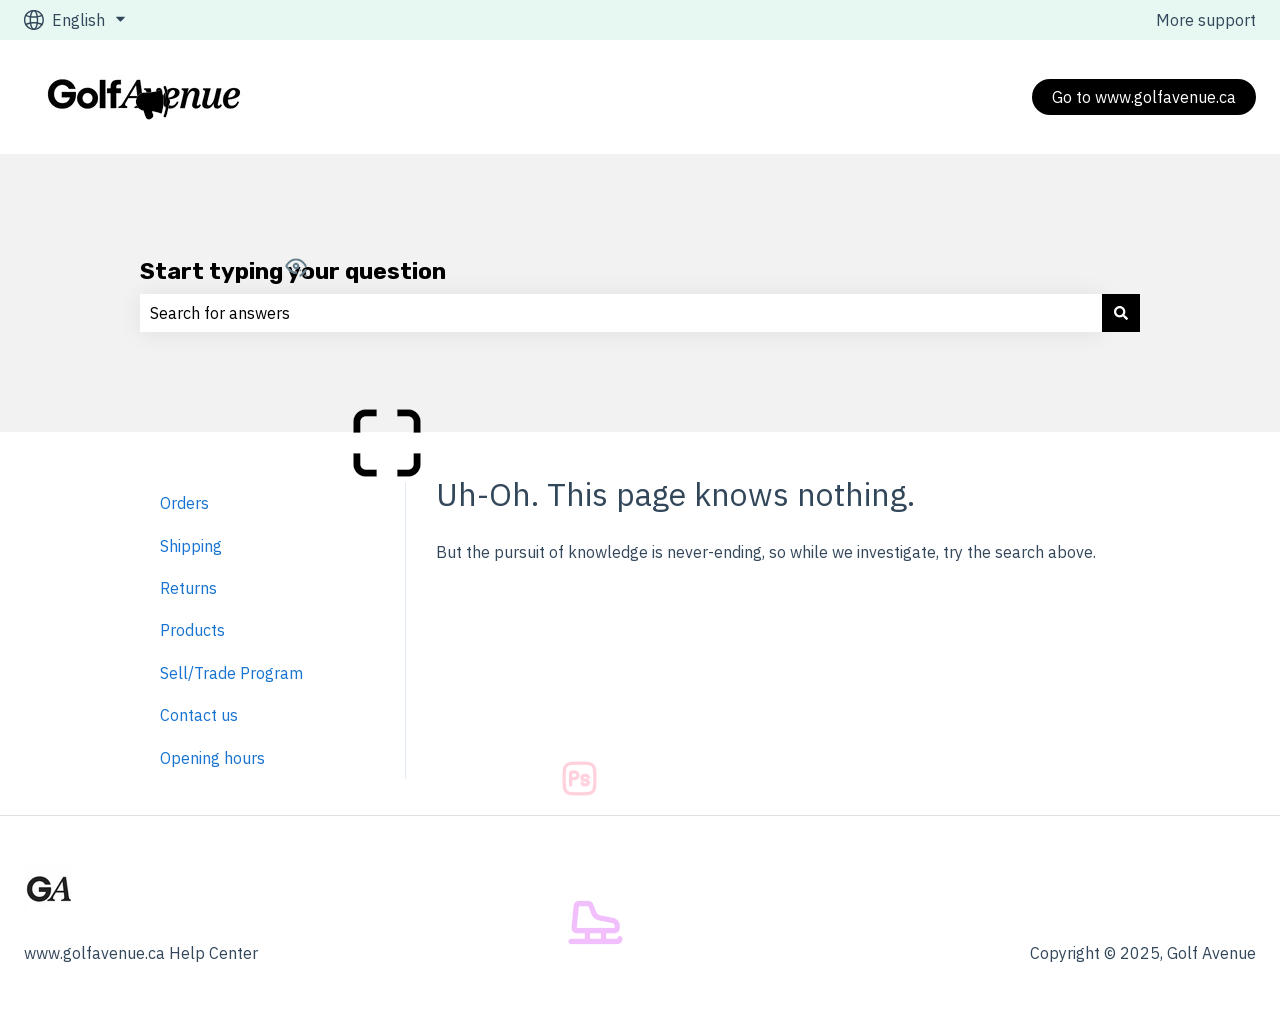  Describe the element at coordinates (296, 266) in the screenshot. I see `view available discounts or promotions` at that location.